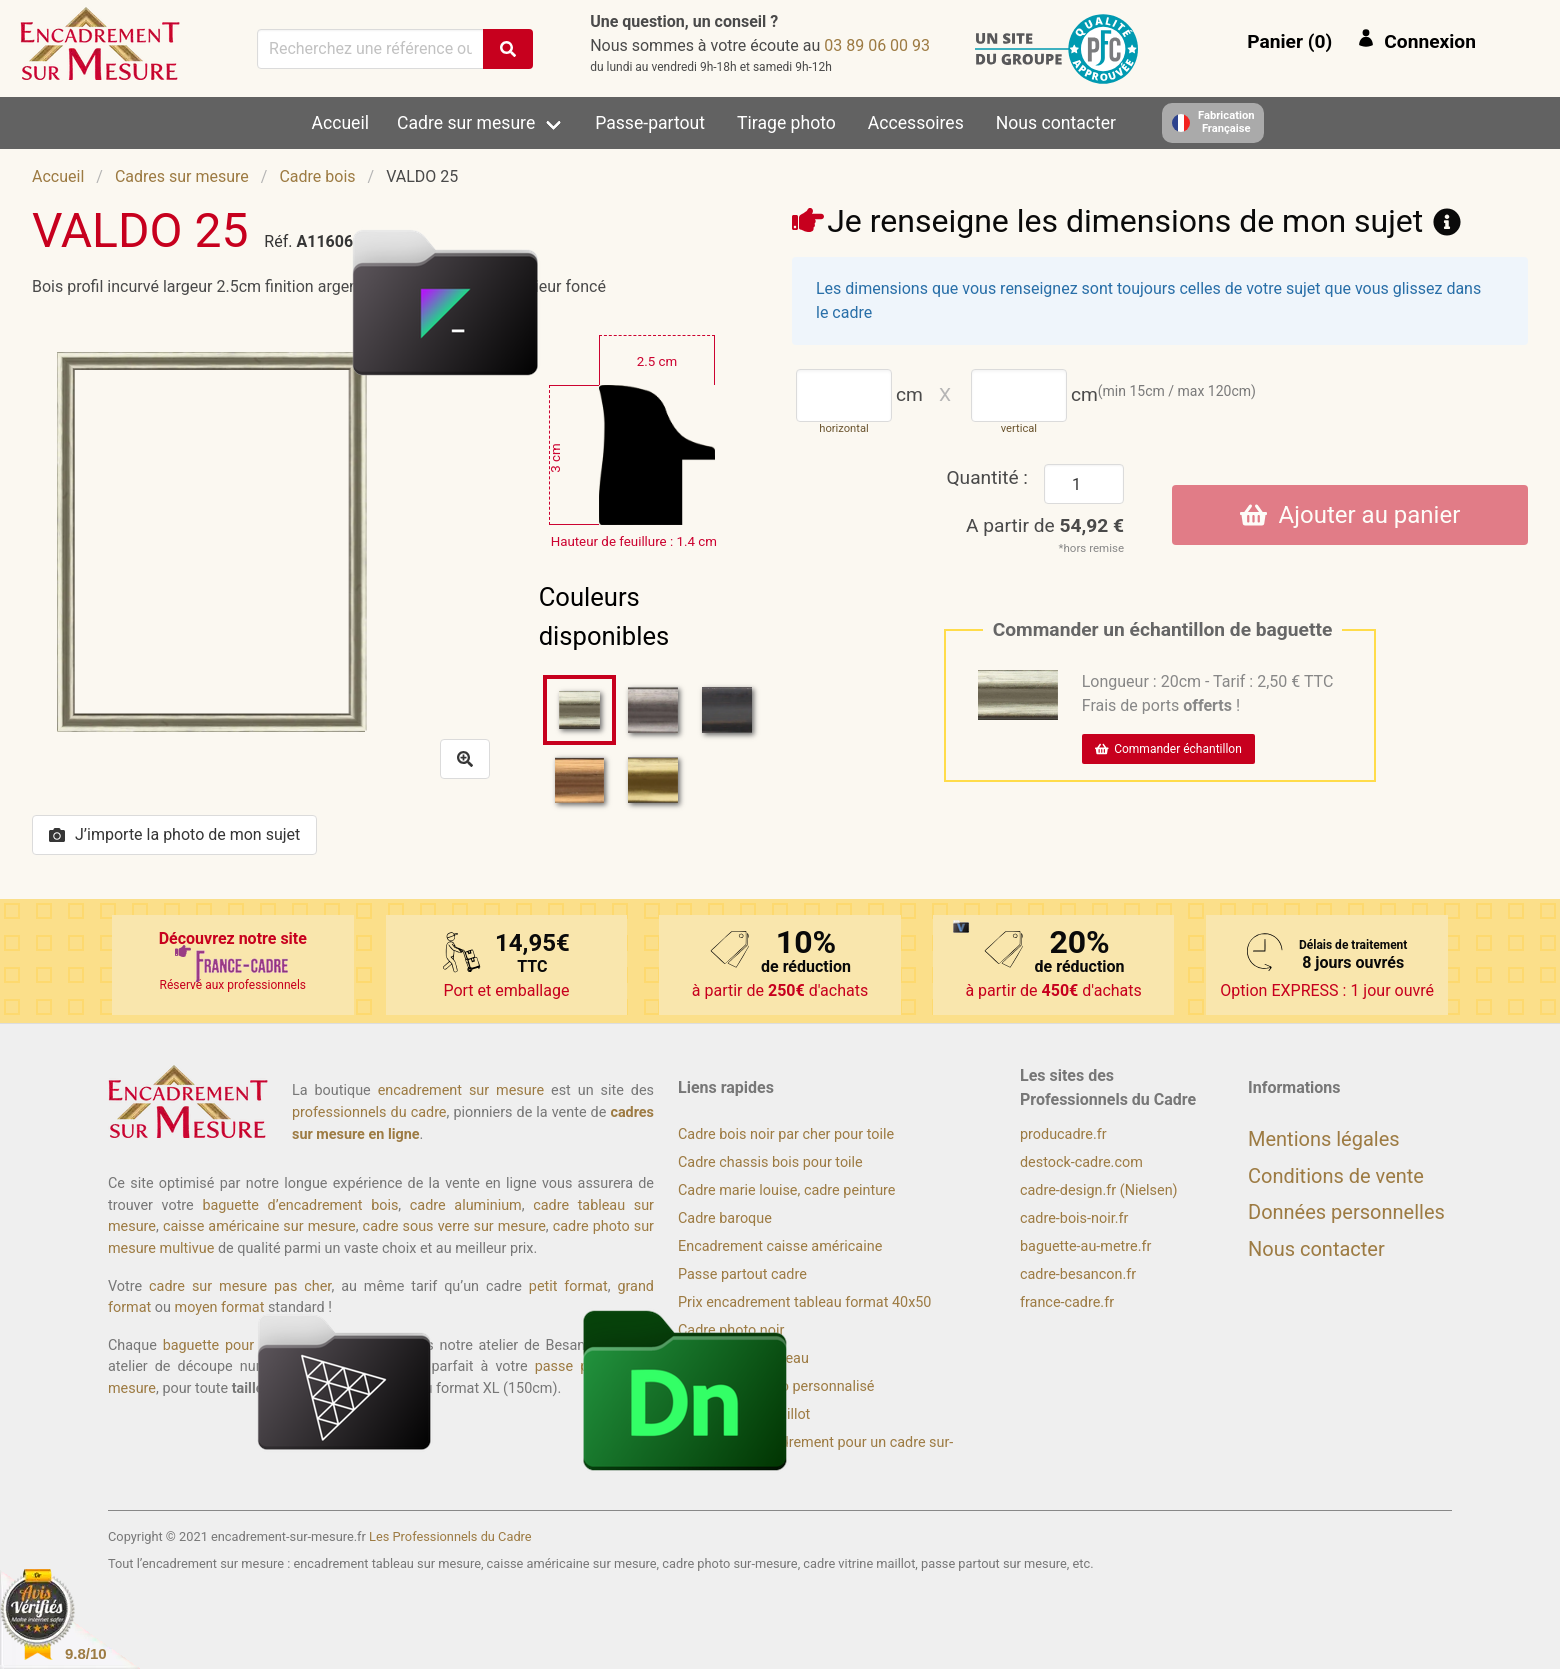 This screenshot has height=1669, width=1560. I want to click on open folder containing Adobe Dimension project files, so click(684, 1396).